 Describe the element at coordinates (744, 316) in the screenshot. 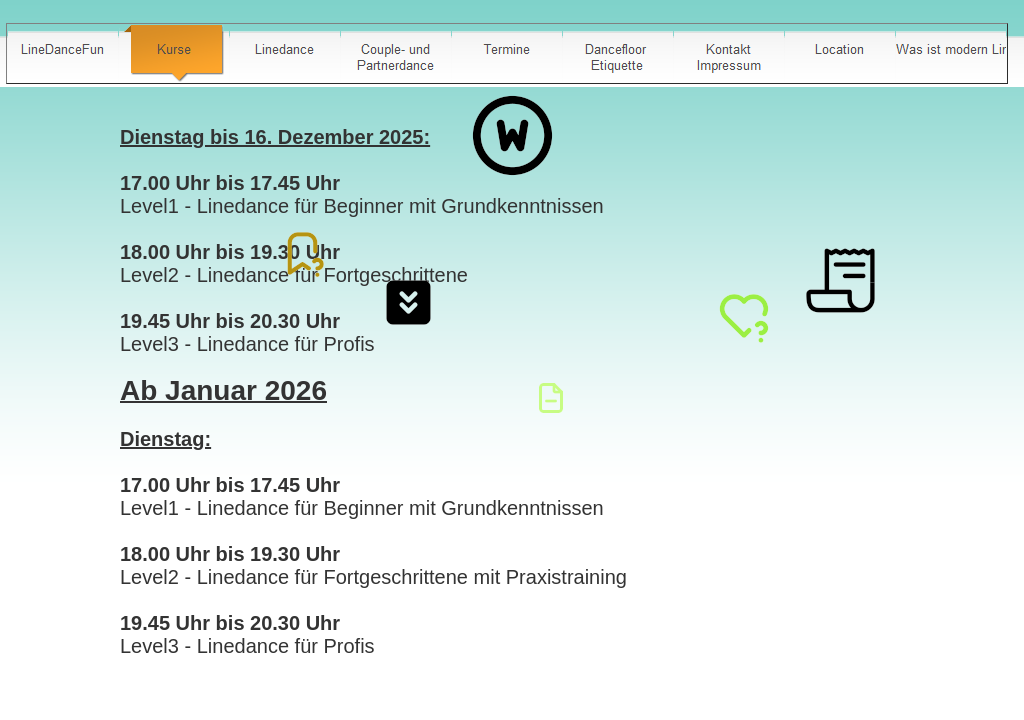

I see `get help about favorites or liked items` at that location.